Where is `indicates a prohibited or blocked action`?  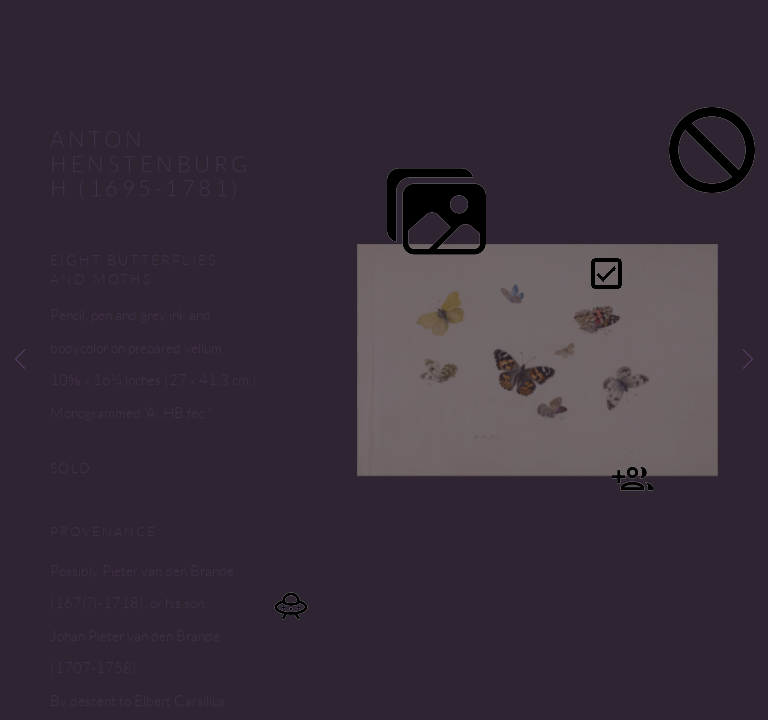 indicates a prohibited or blocked action is located at coordinates (712, 150).